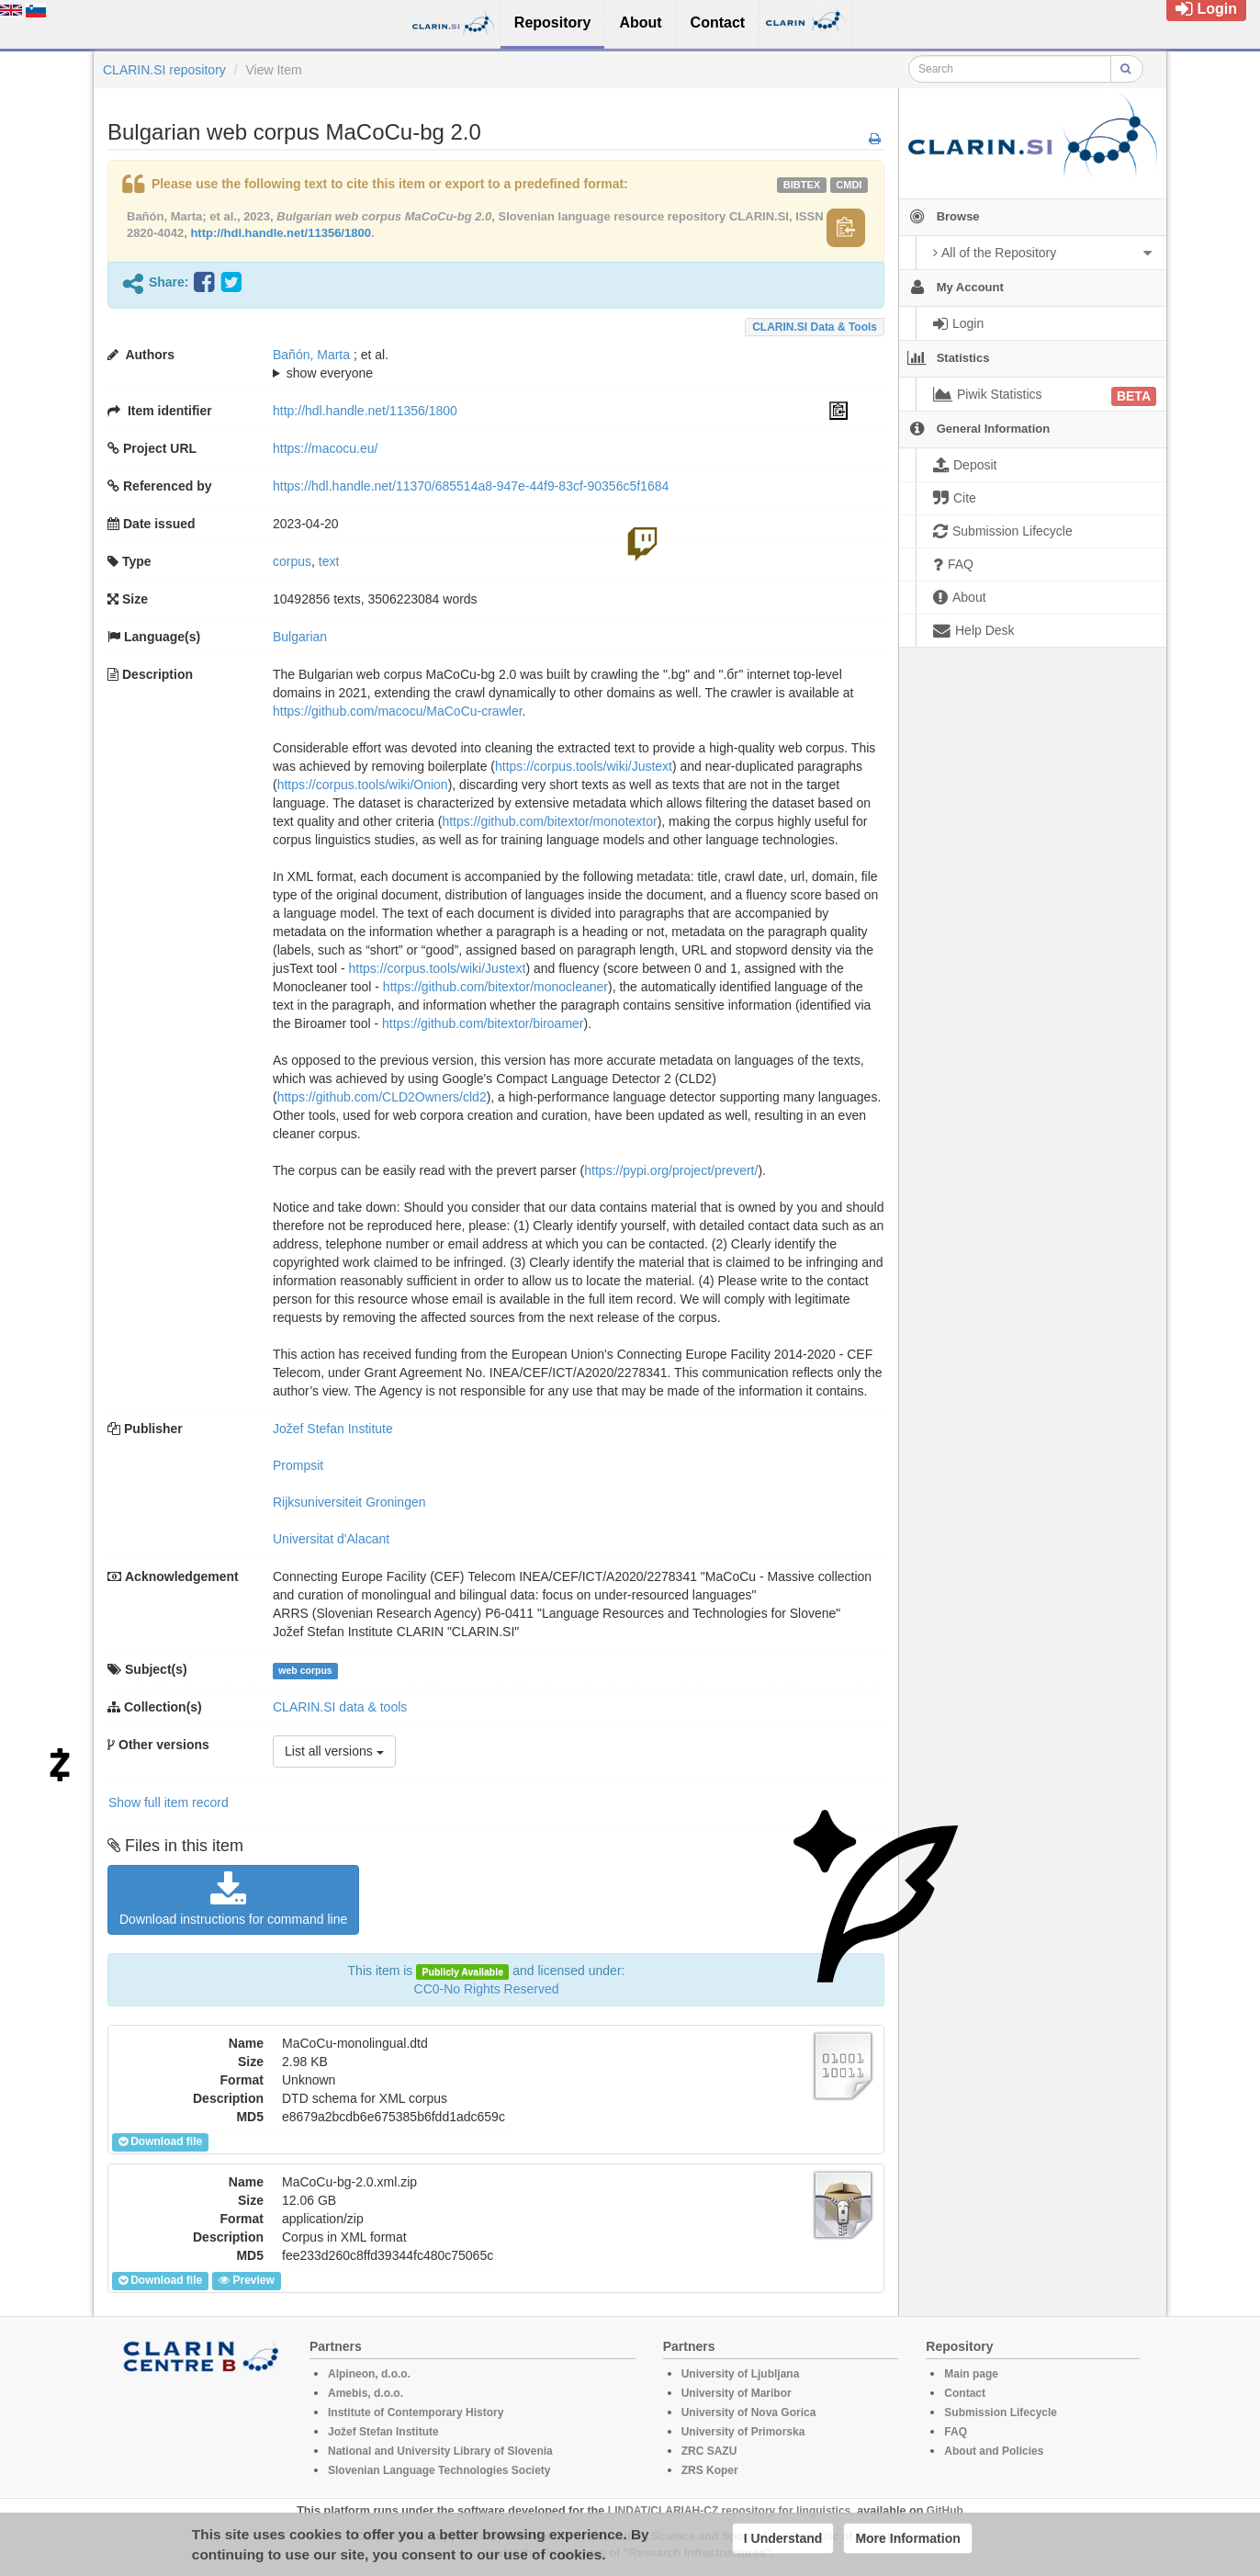 Image resolution: width=1260 pixels, height=2576 pixels. Describe the element at coordinates (642, 544) in the screenshot. I see `open the Twitch app` at that location.